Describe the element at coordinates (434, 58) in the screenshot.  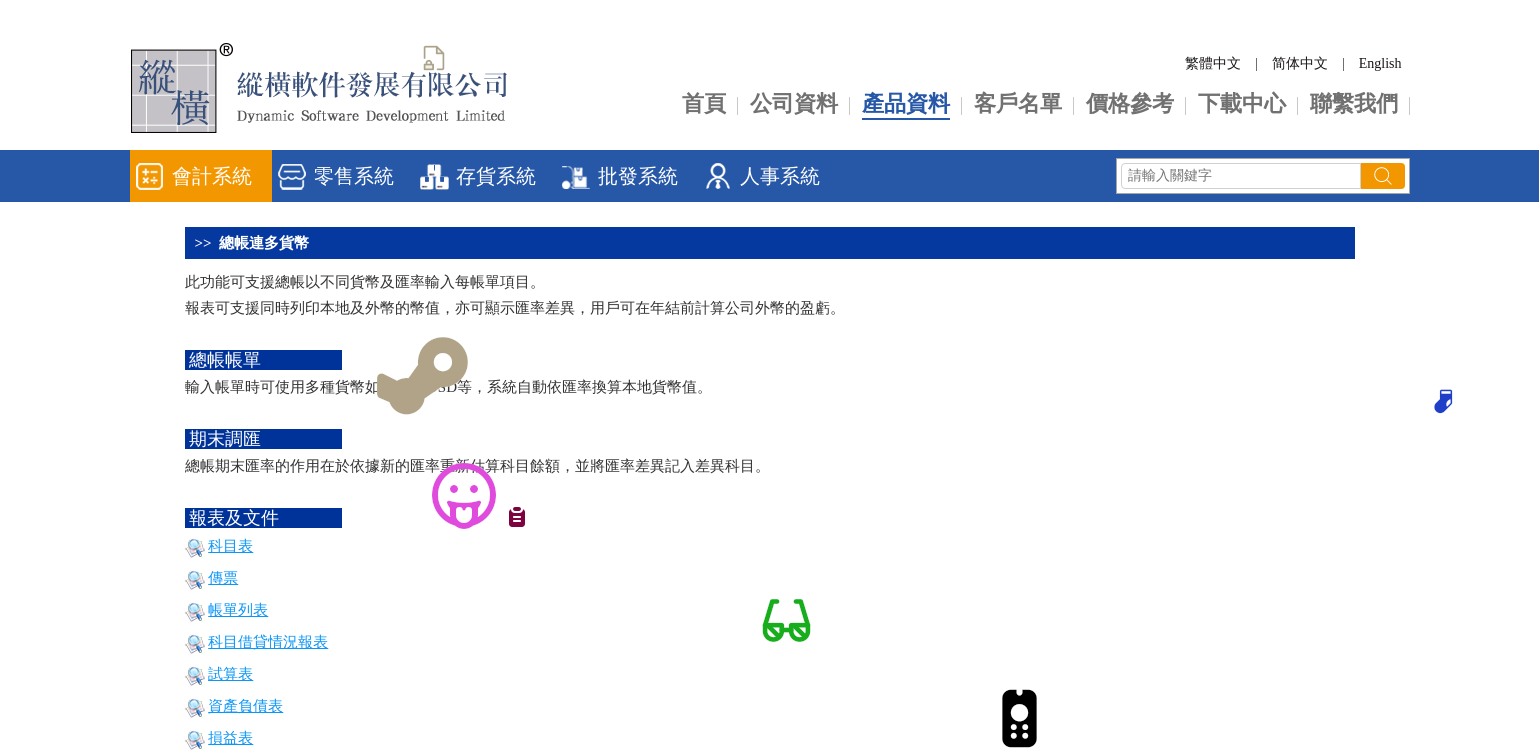
I see `a locked or encrypted file` at that location.